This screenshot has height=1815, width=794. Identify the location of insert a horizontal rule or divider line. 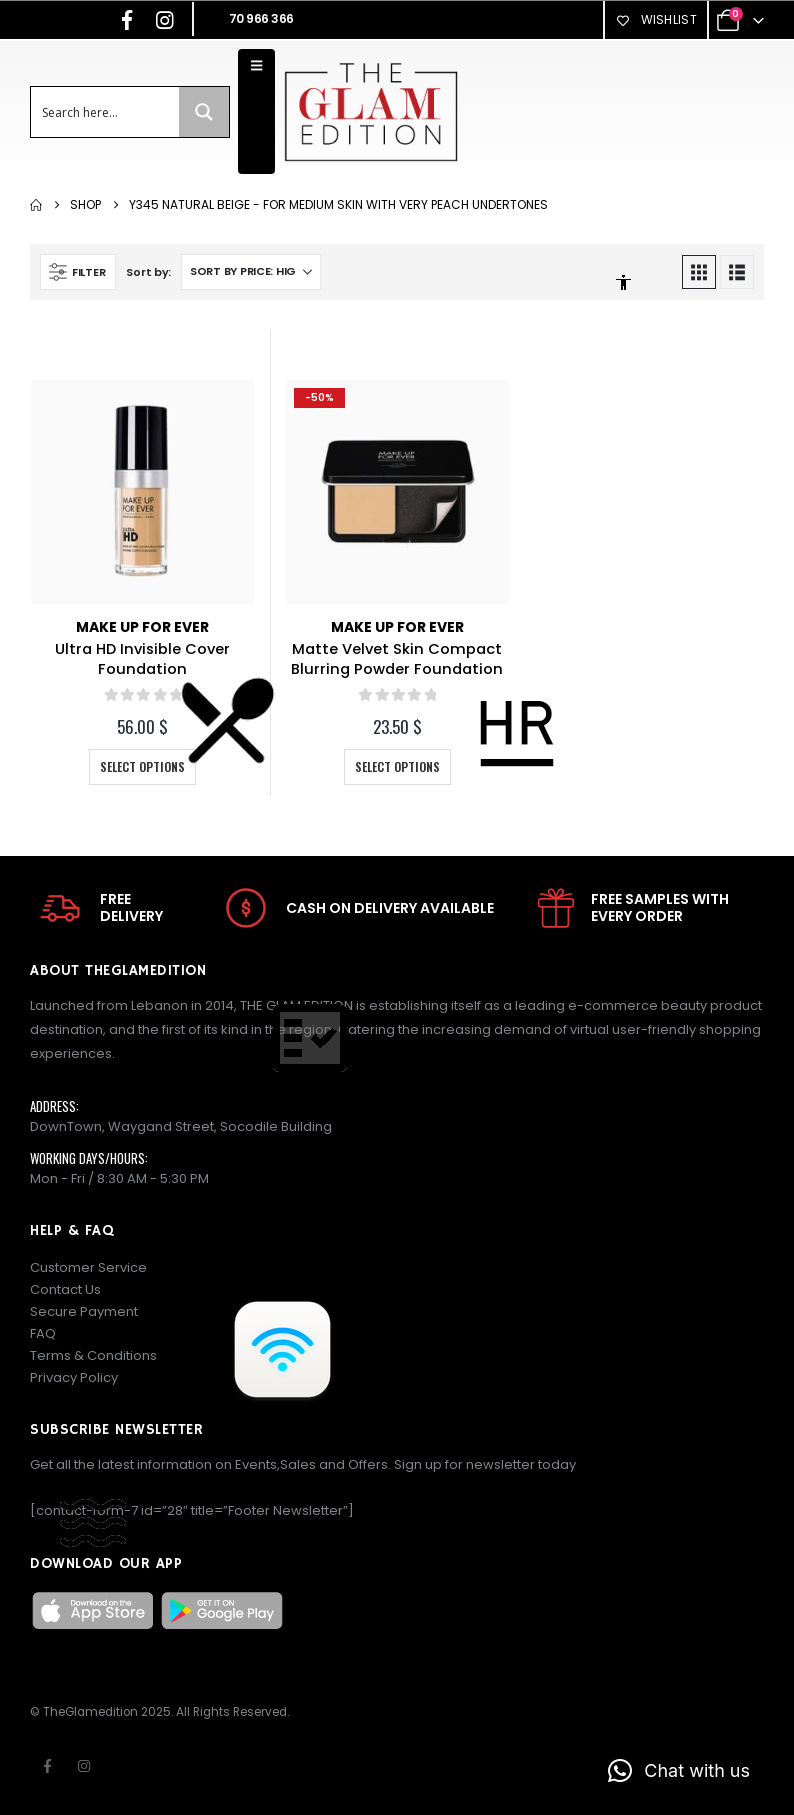
(517, 730).